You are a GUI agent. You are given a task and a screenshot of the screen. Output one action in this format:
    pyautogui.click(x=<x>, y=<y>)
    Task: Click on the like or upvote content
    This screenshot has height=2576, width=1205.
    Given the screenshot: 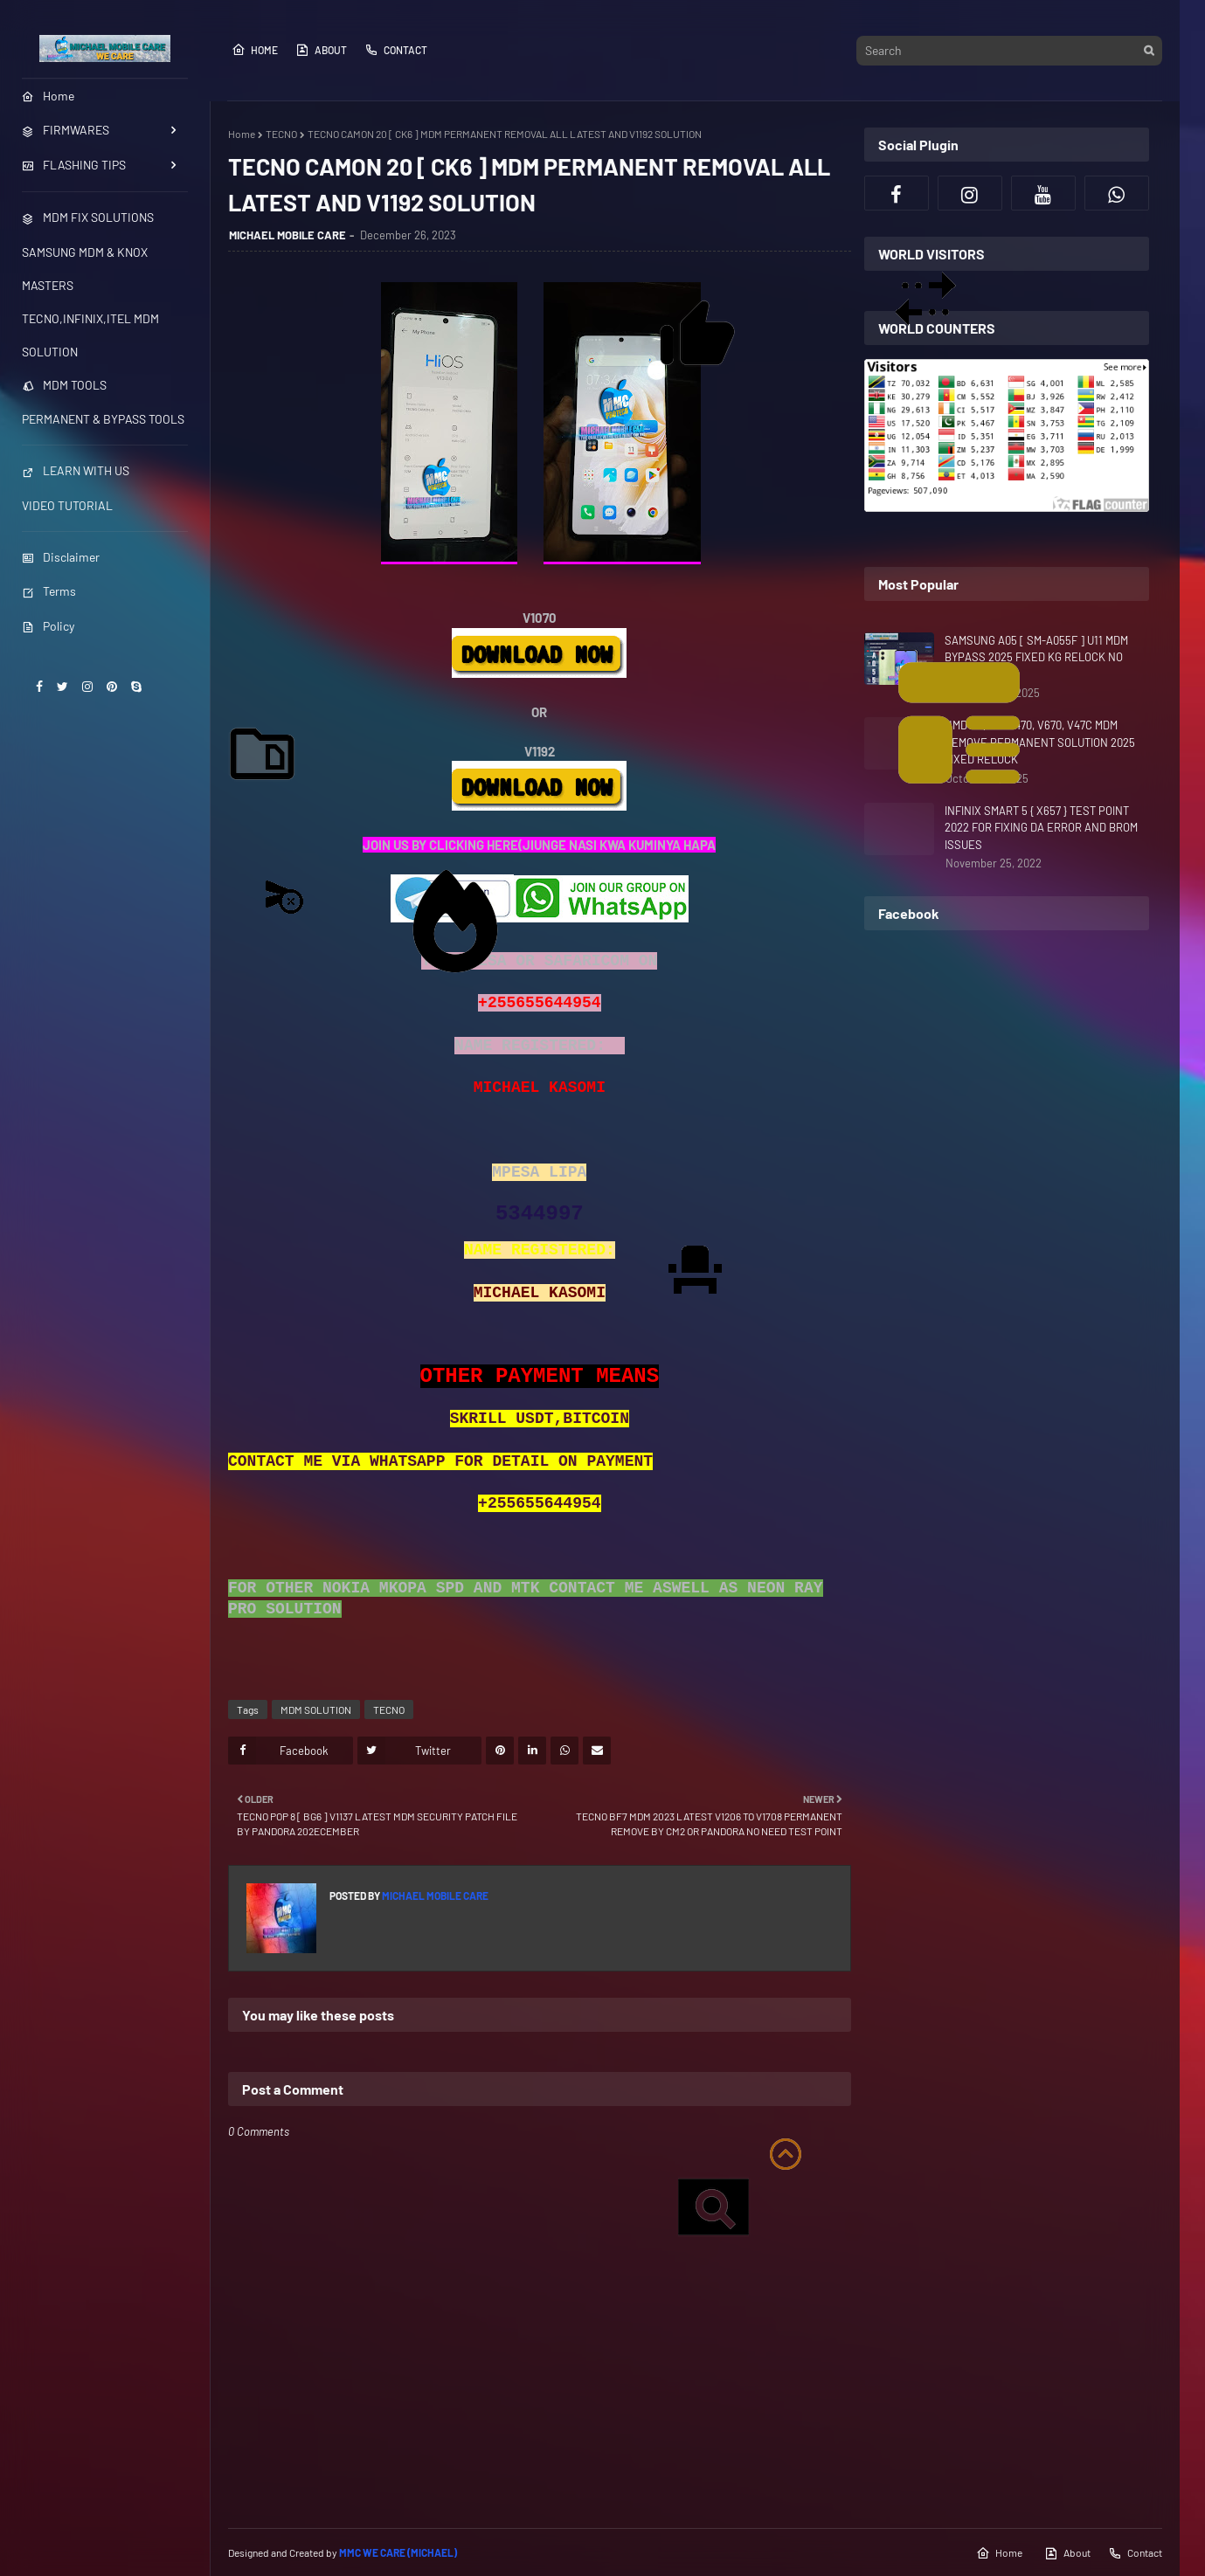 What is the action you would take?
    pyautogui.click(x=696, y=335)
    